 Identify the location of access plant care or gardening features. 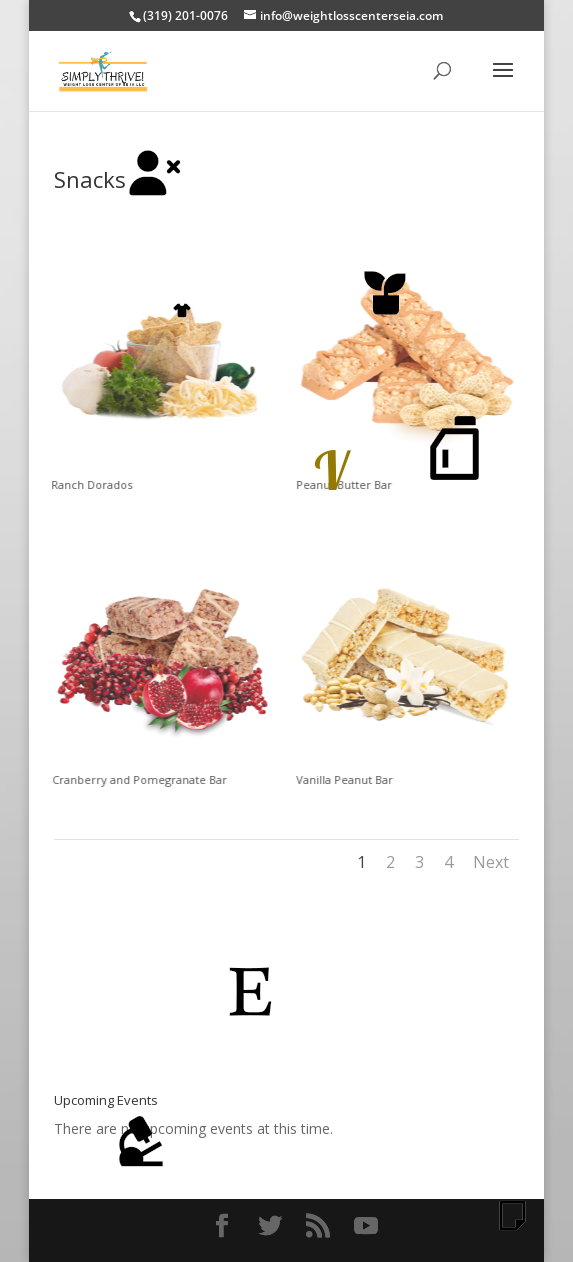
(386, 293).